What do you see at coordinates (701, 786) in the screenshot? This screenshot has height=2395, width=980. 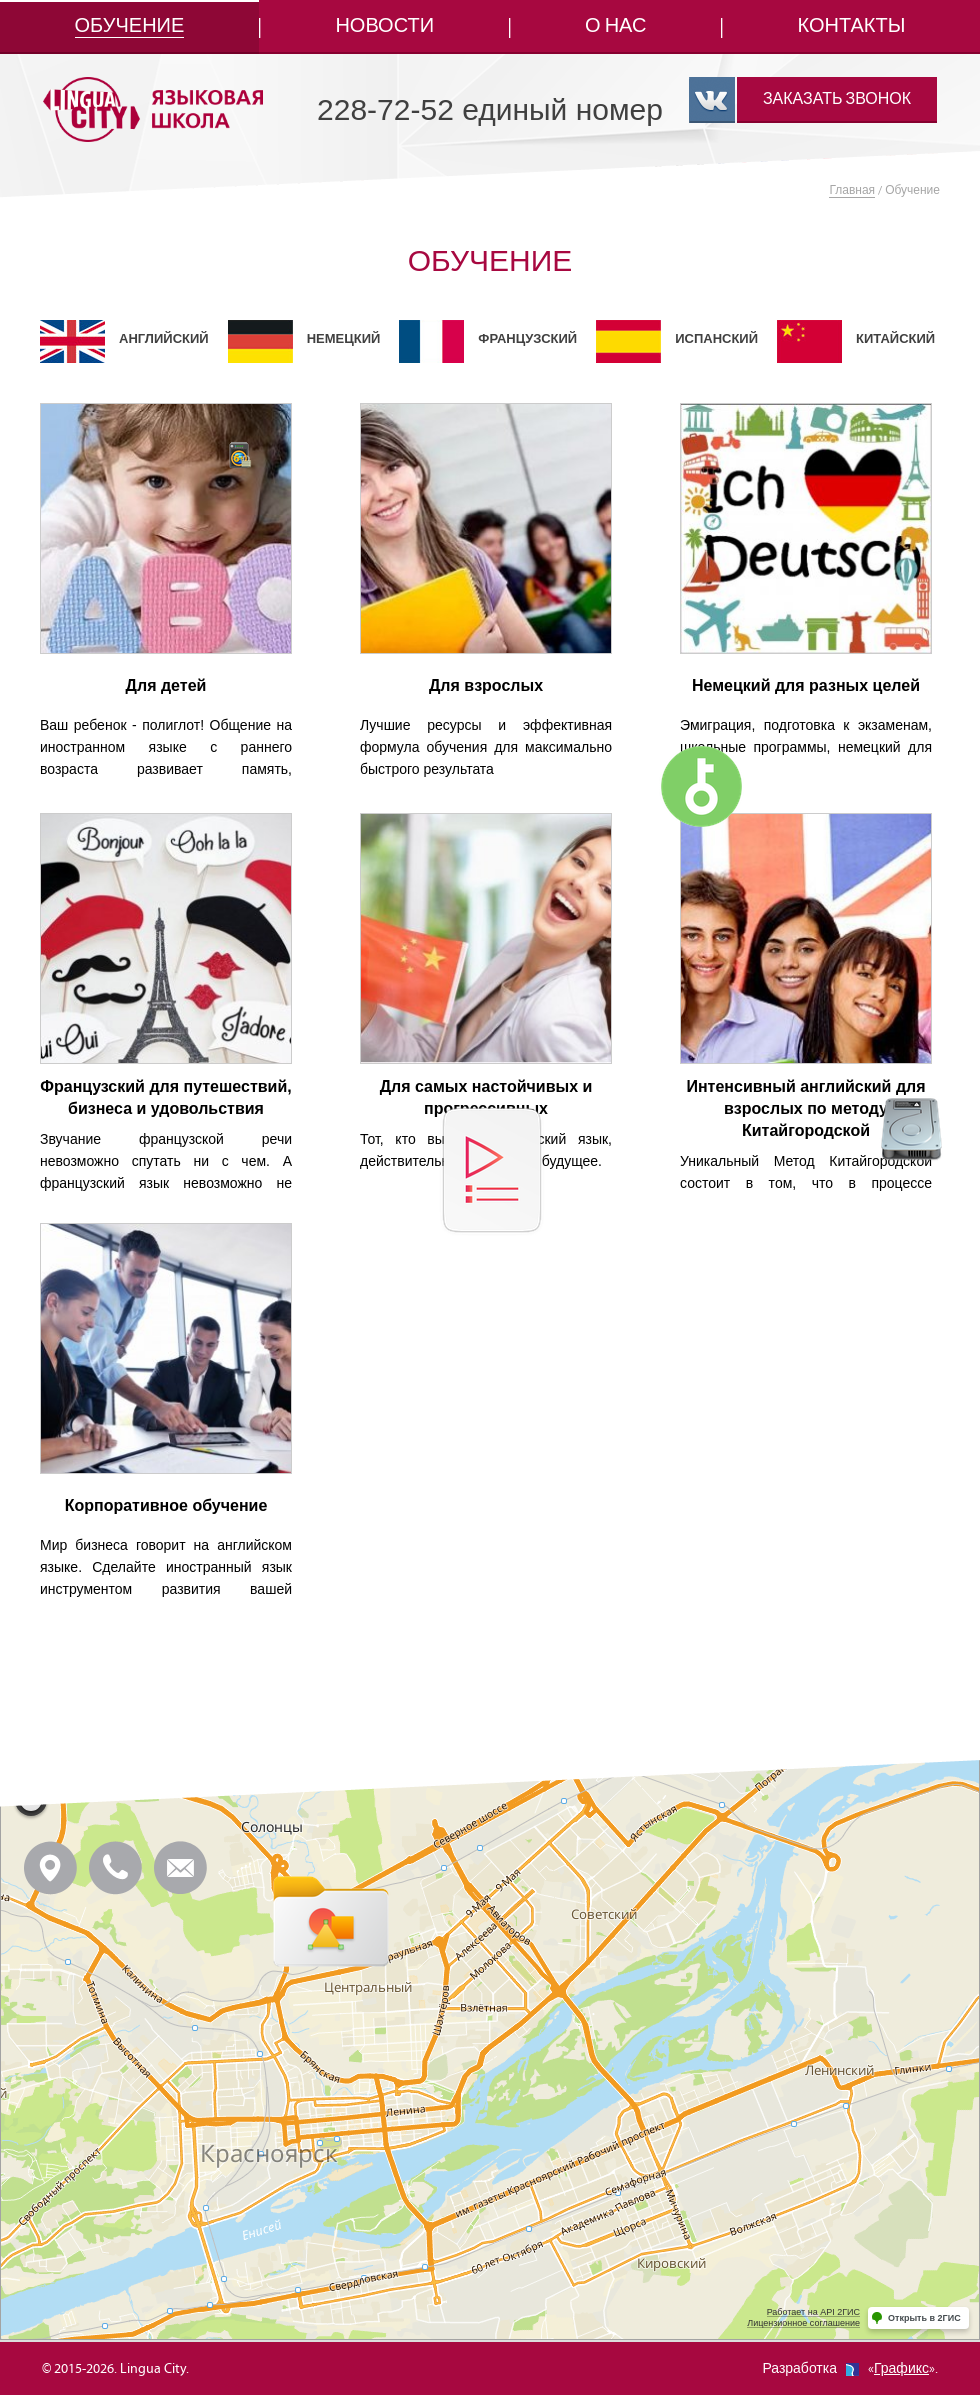 I see `indicates an unlocked or decrypted file/folder` at bounding box center [701, 786].